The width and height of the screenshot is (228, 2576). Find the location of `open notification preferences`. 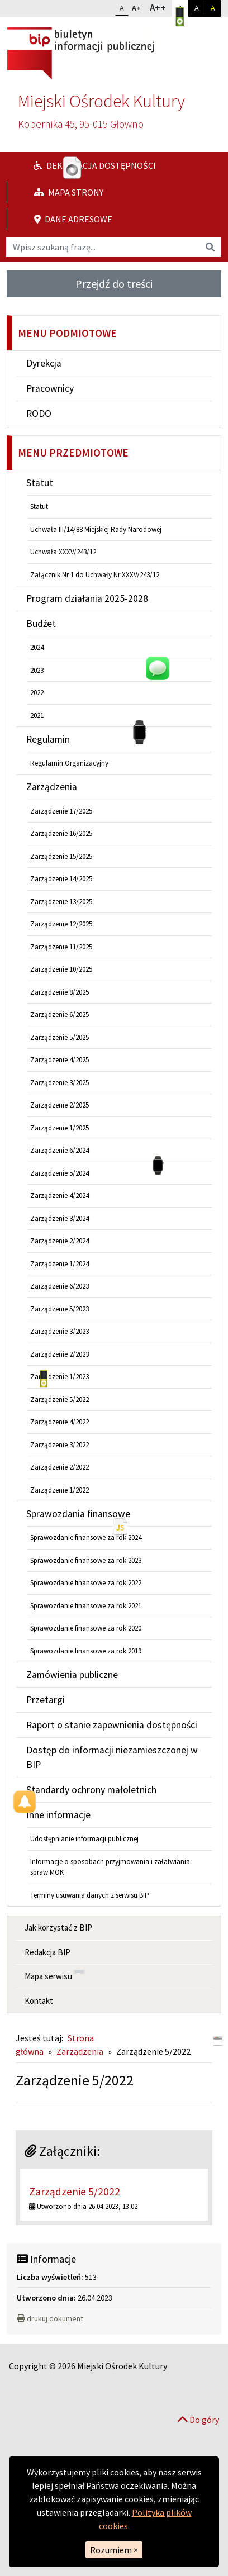

open notification preferences is located at coordinates (25, 1802).